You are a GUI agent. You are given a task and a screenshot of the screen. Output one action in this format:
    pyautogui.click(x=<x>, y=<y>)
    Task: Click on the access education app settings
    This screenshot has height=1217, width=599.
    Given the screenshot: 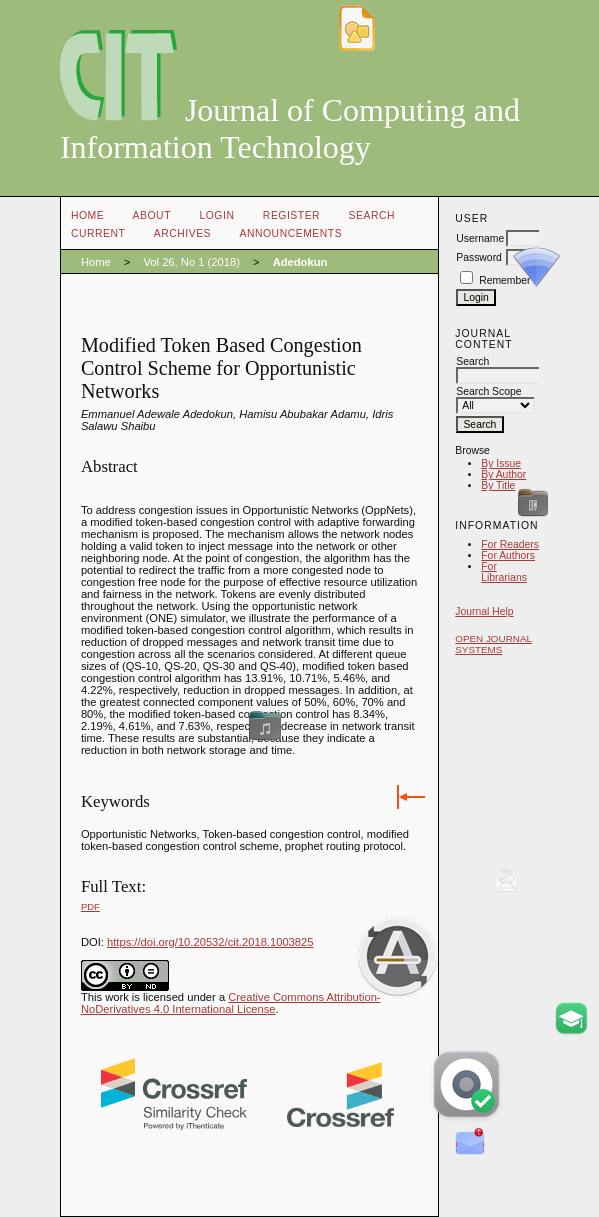 What is the action you would take?
    pyautogui.click(x=571, y=1018)
    